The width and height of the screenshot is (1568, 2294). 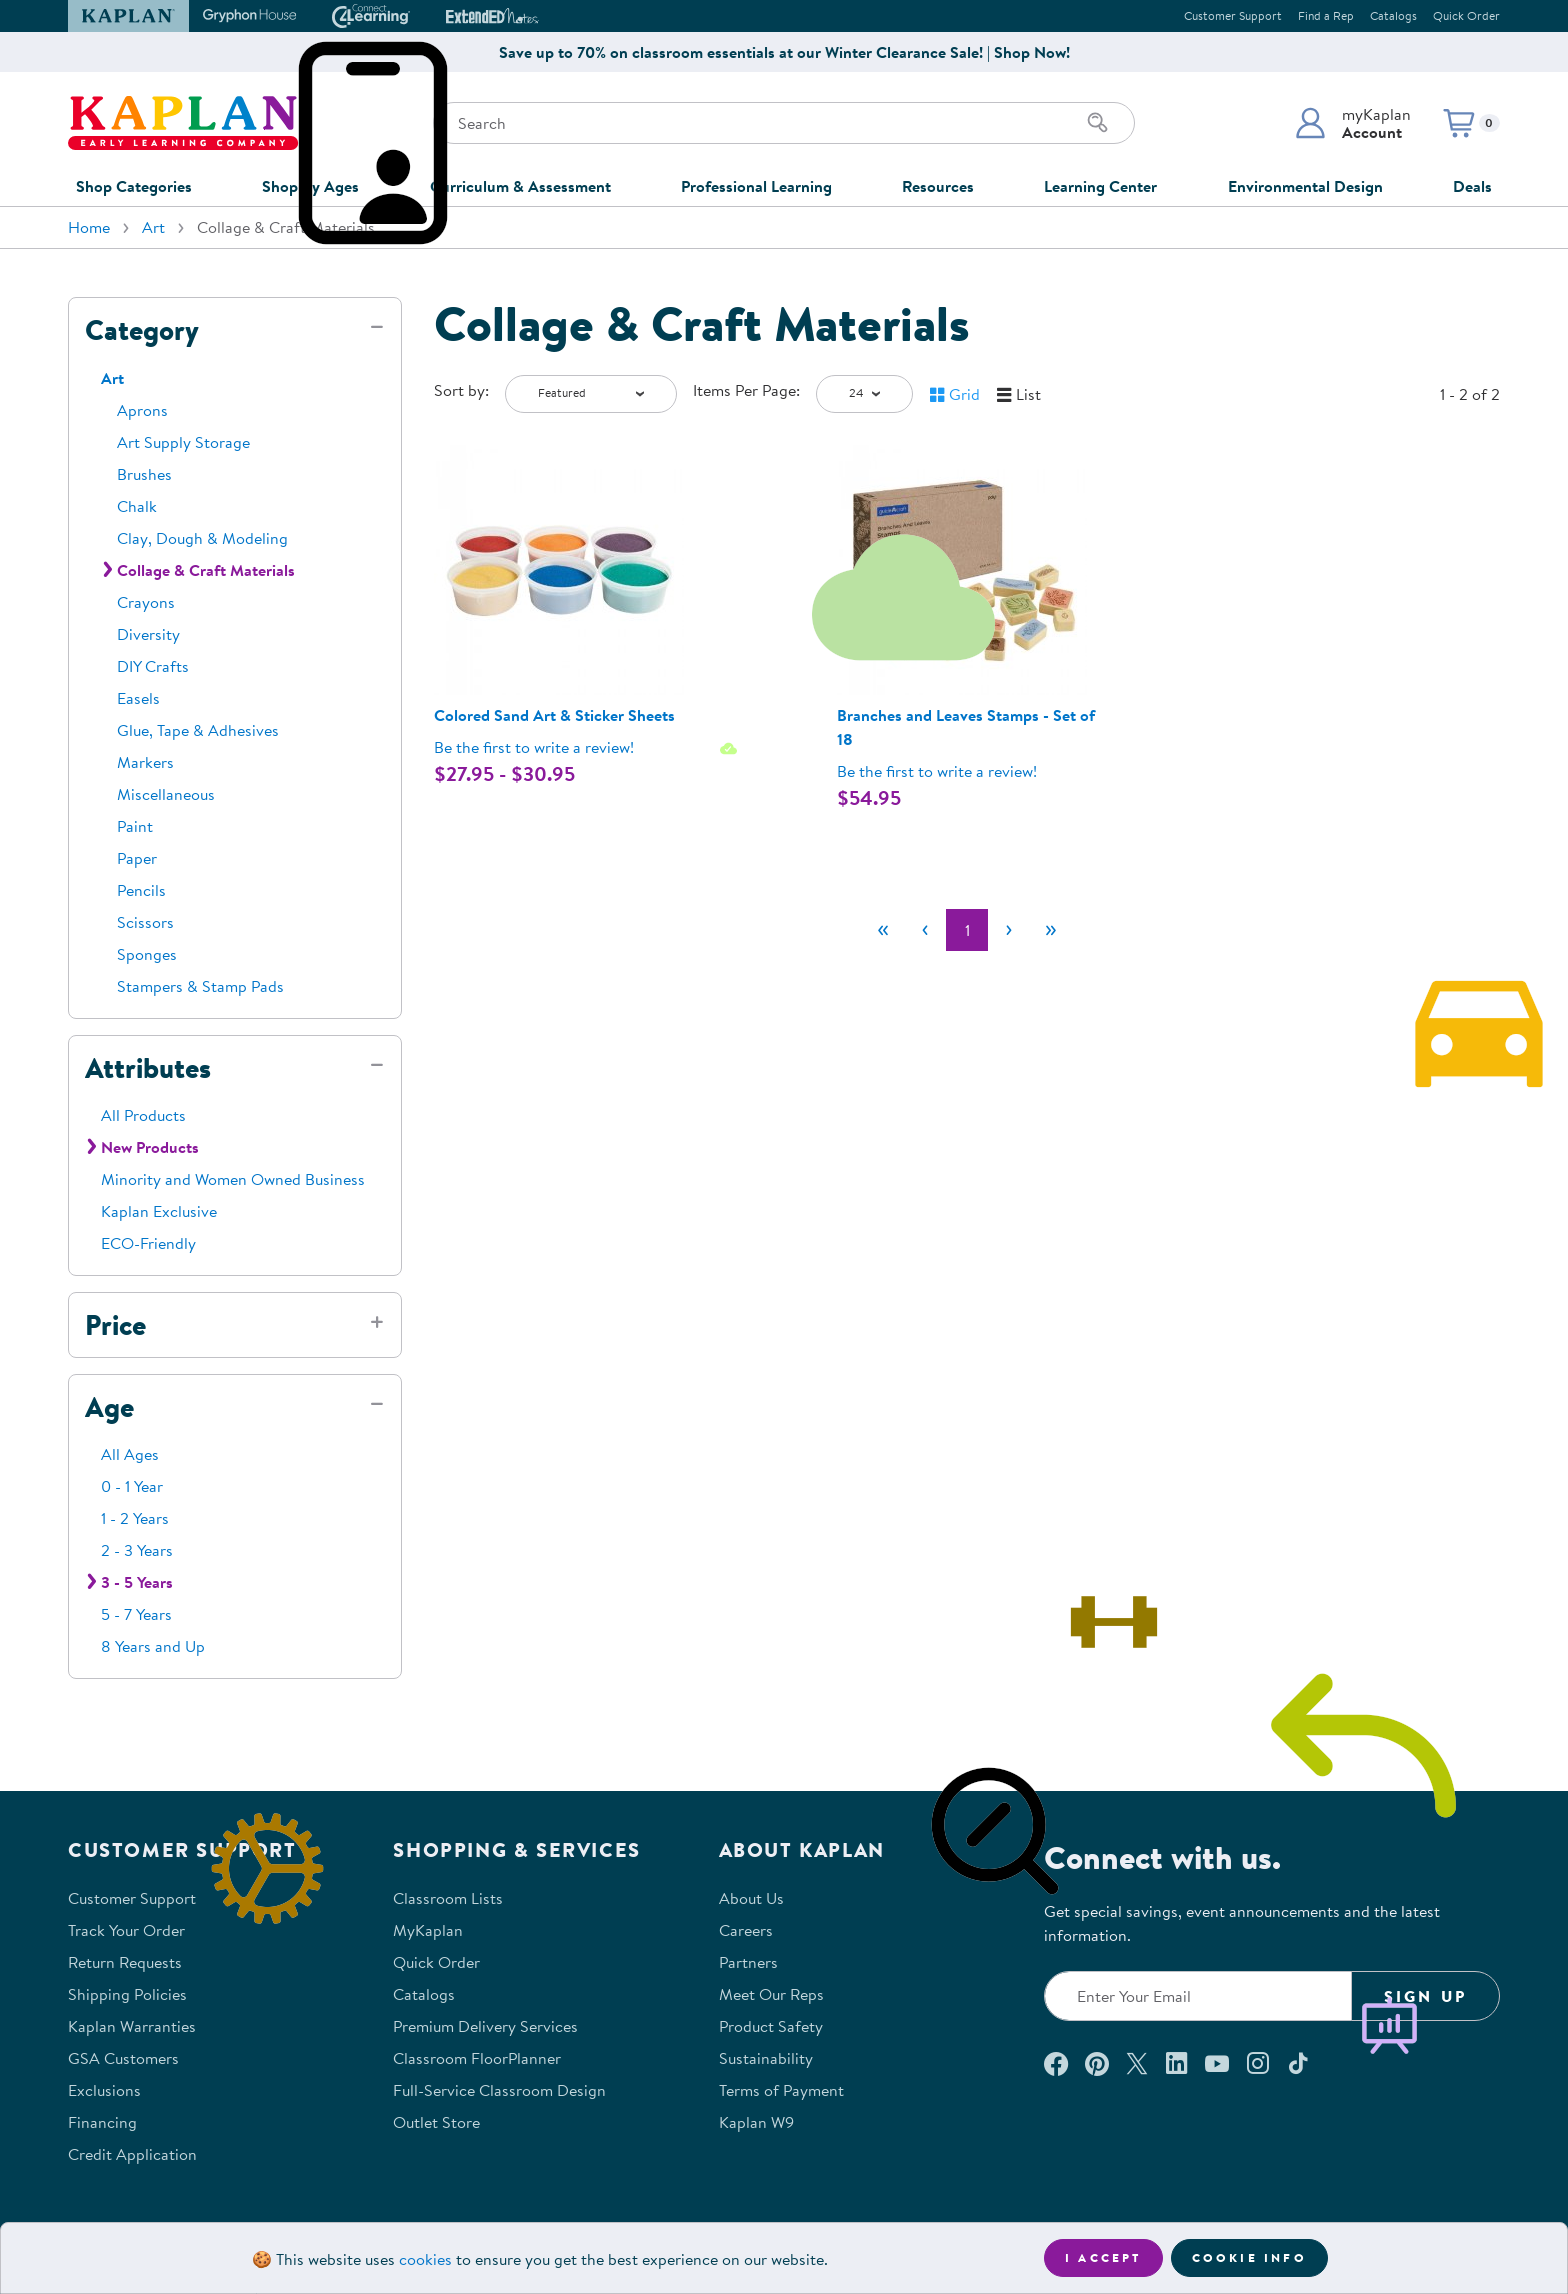 I want to click on view your profile or identity information, so click(x=373, y=143).